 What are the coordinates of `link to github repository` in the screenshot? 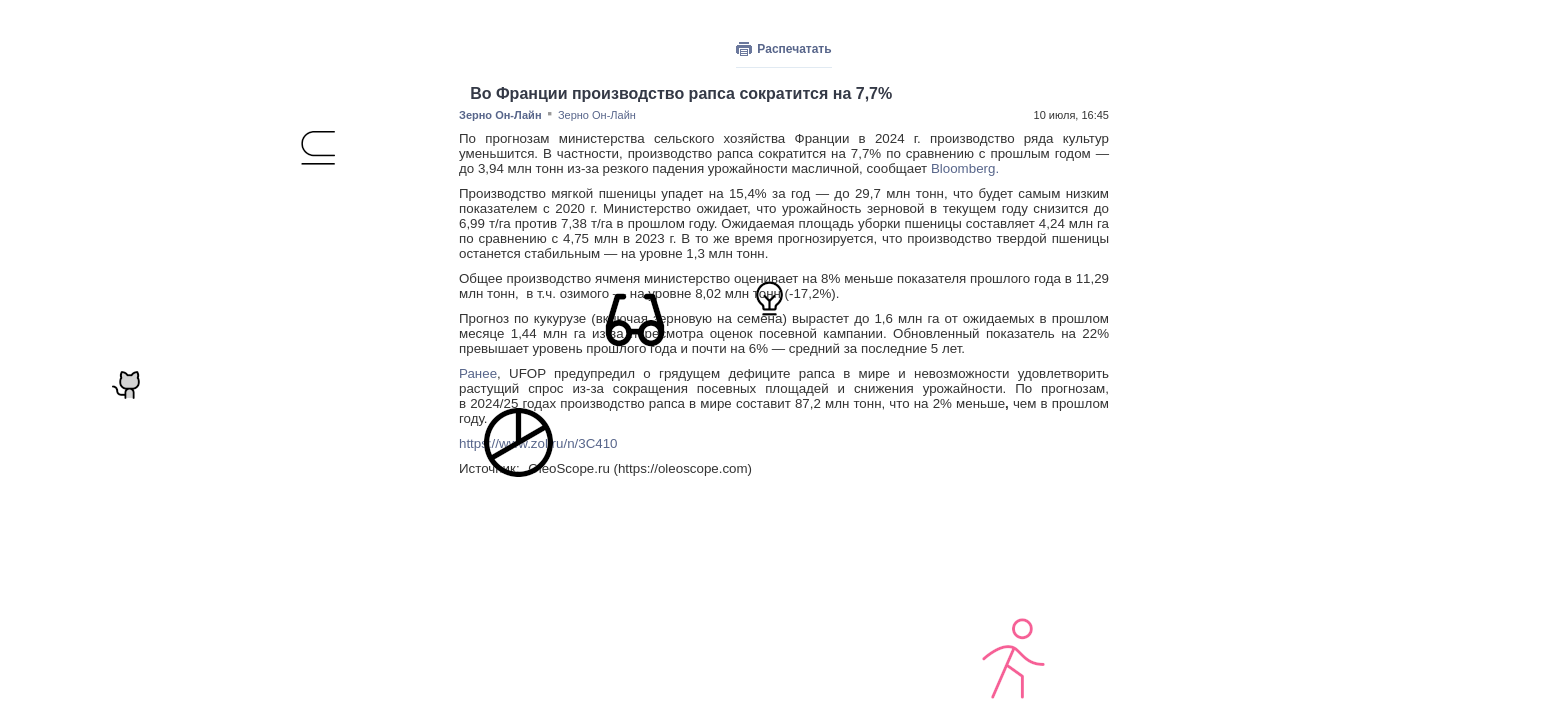 It's located at (128, 384).